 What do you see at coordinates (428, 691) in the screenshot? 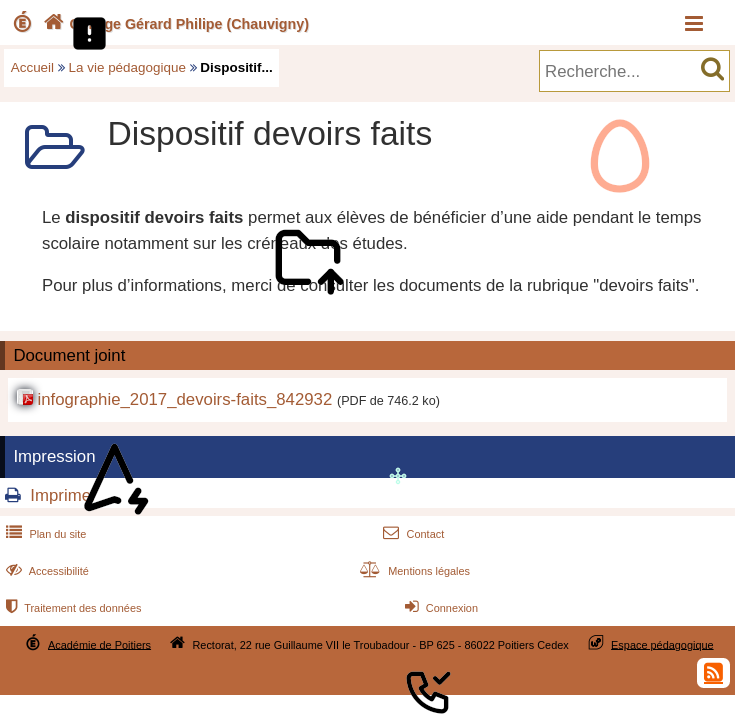
I see `call completed successfully` at bounding box center [428, 691].